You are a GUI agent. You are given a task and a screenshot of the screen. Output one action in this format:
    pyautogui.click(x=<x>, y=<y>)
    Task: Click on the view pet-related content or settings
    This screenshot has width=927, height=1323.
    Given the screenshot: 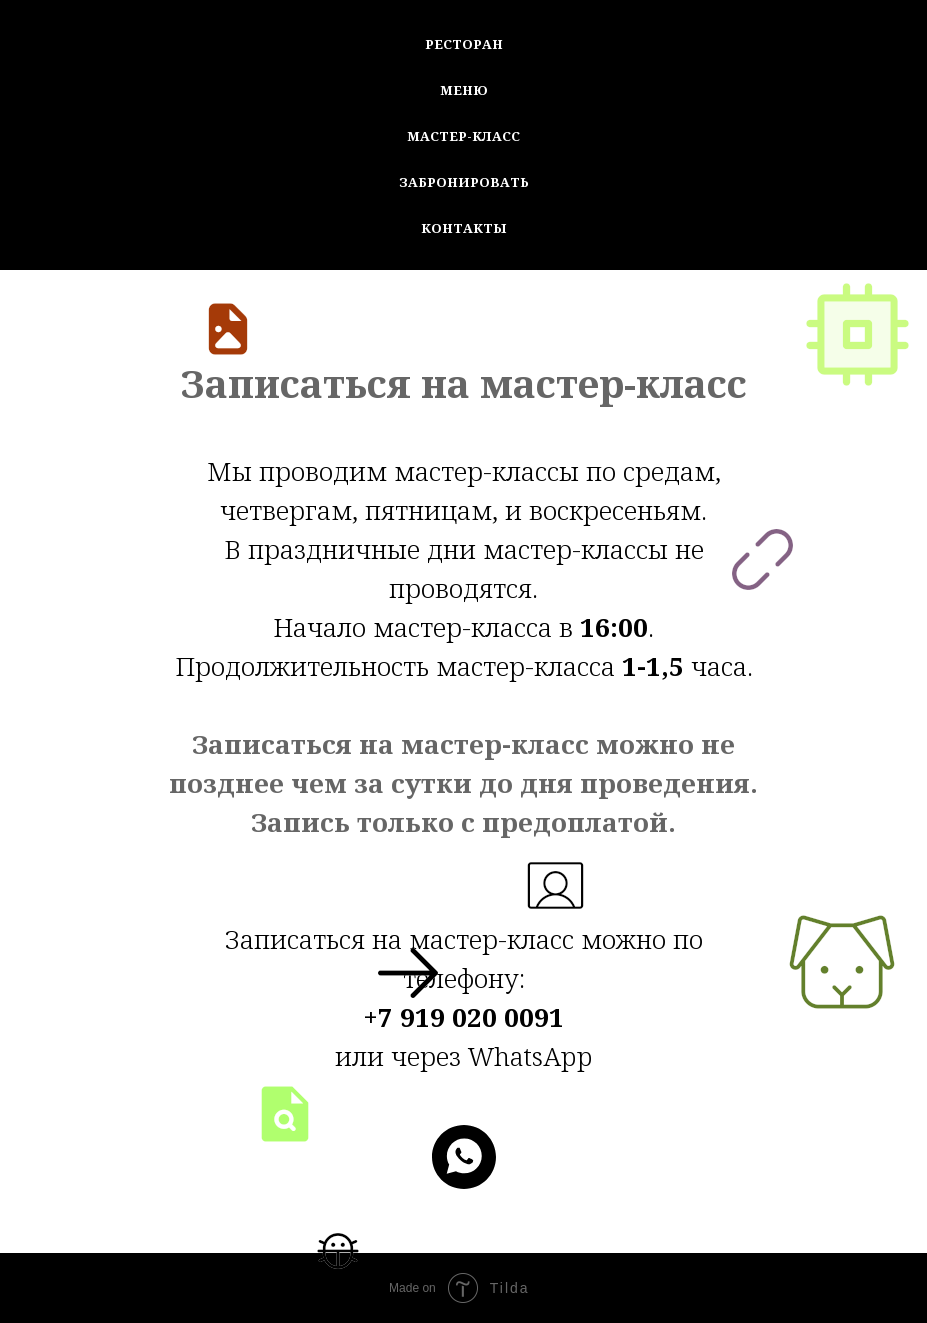 What is the action you would take?
    pyautogui.click(x=842, y=964)
    